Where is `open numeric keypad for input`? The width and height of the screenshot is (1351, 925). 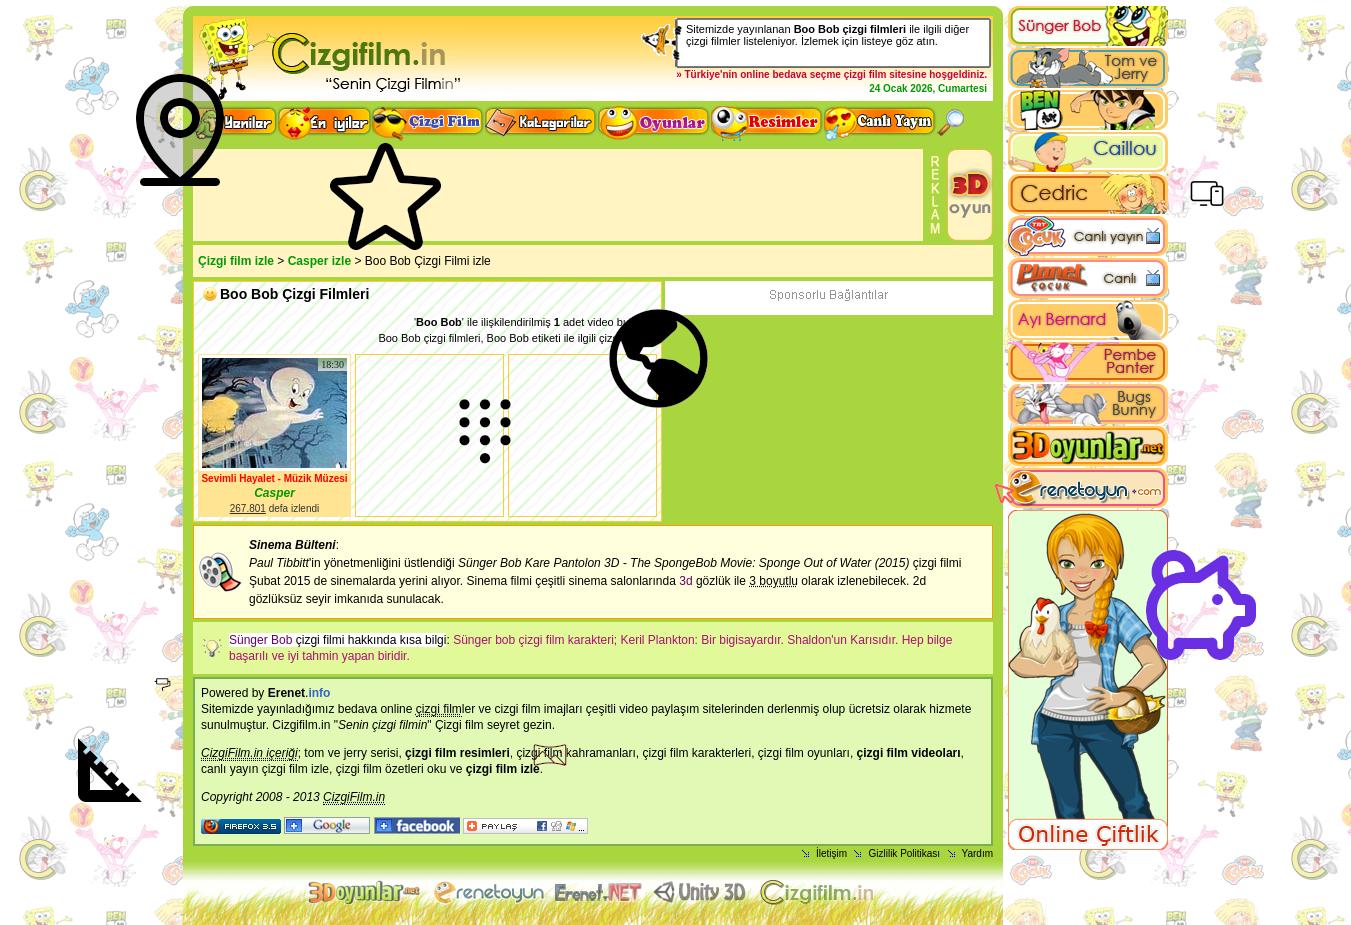 open numeric keypad for input is located at coordinates (485, 430).